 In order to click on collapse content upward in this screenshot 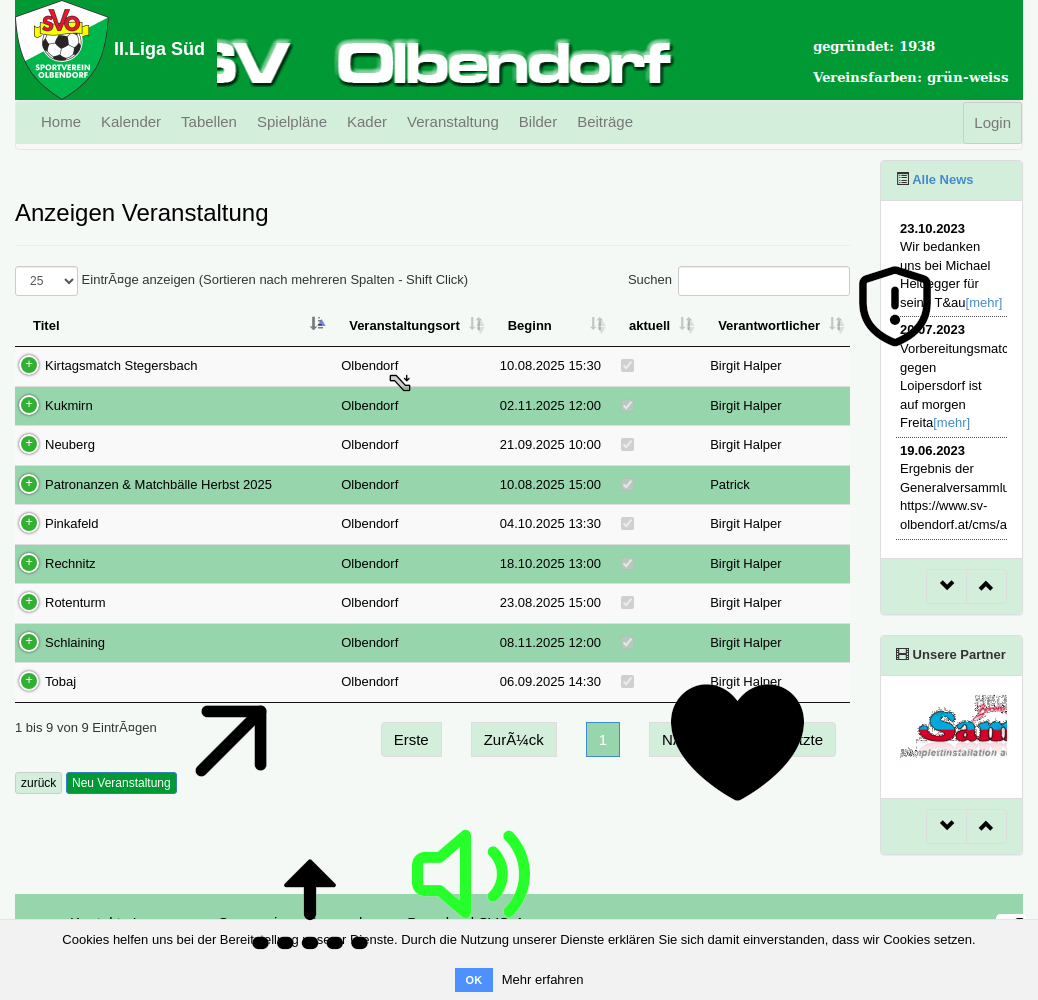, I will do `click(310, 912)`.